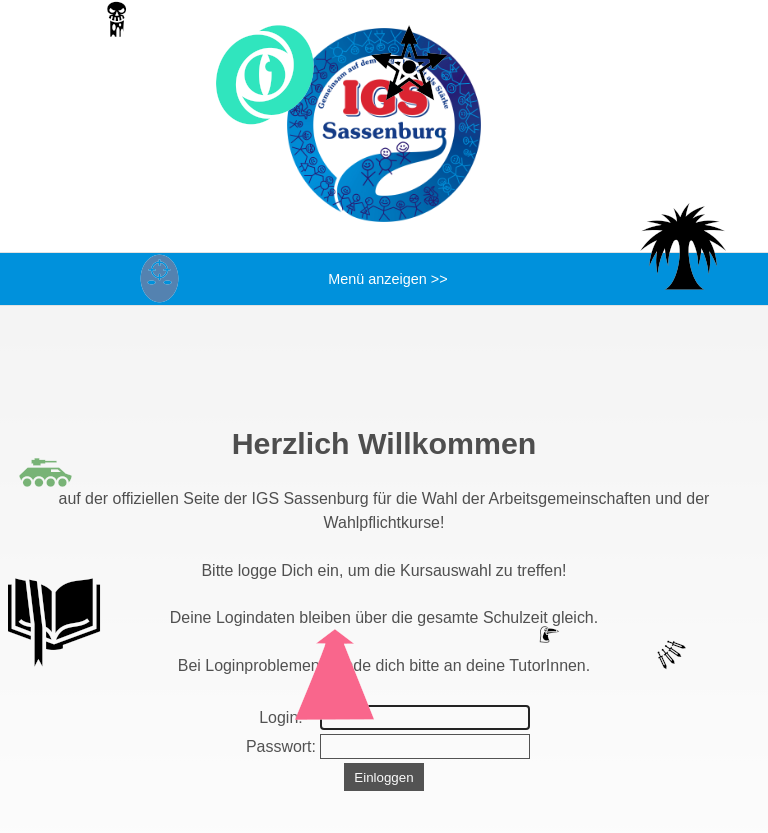 This screenshot has height=833, width=768. What do you see at coordinates (116, 19) in the screenshot?
I see `indicates poison or toxic damage status` at bounding box center [116, 19].